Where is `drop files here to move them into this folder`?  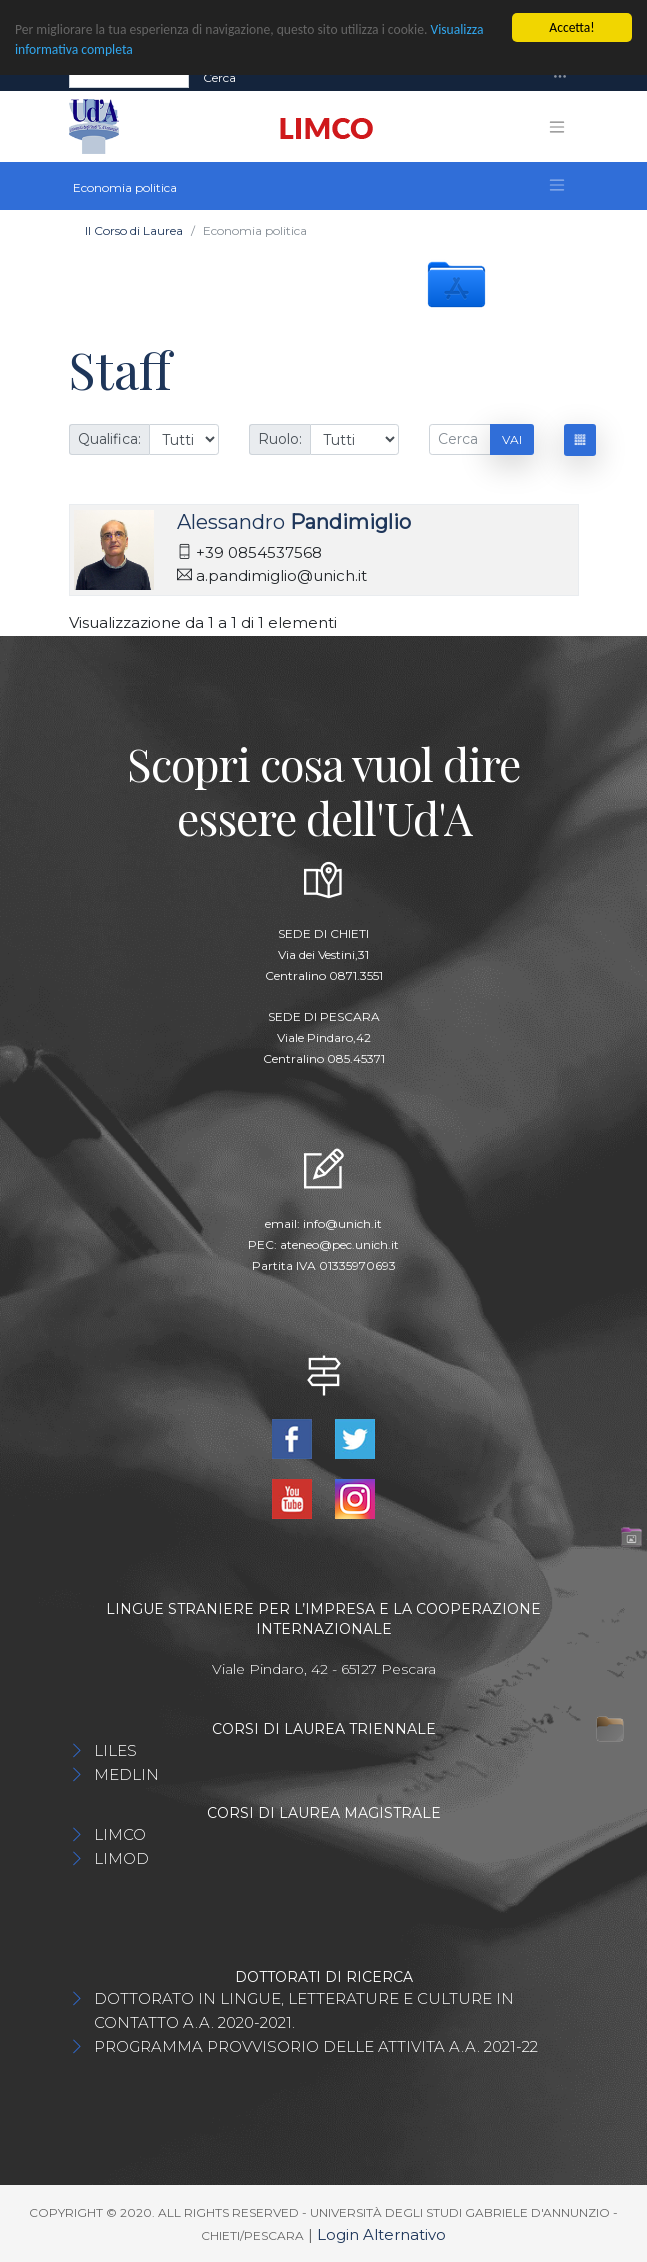
drop files here to move them into this folder is located at coordinates (610, 1729).